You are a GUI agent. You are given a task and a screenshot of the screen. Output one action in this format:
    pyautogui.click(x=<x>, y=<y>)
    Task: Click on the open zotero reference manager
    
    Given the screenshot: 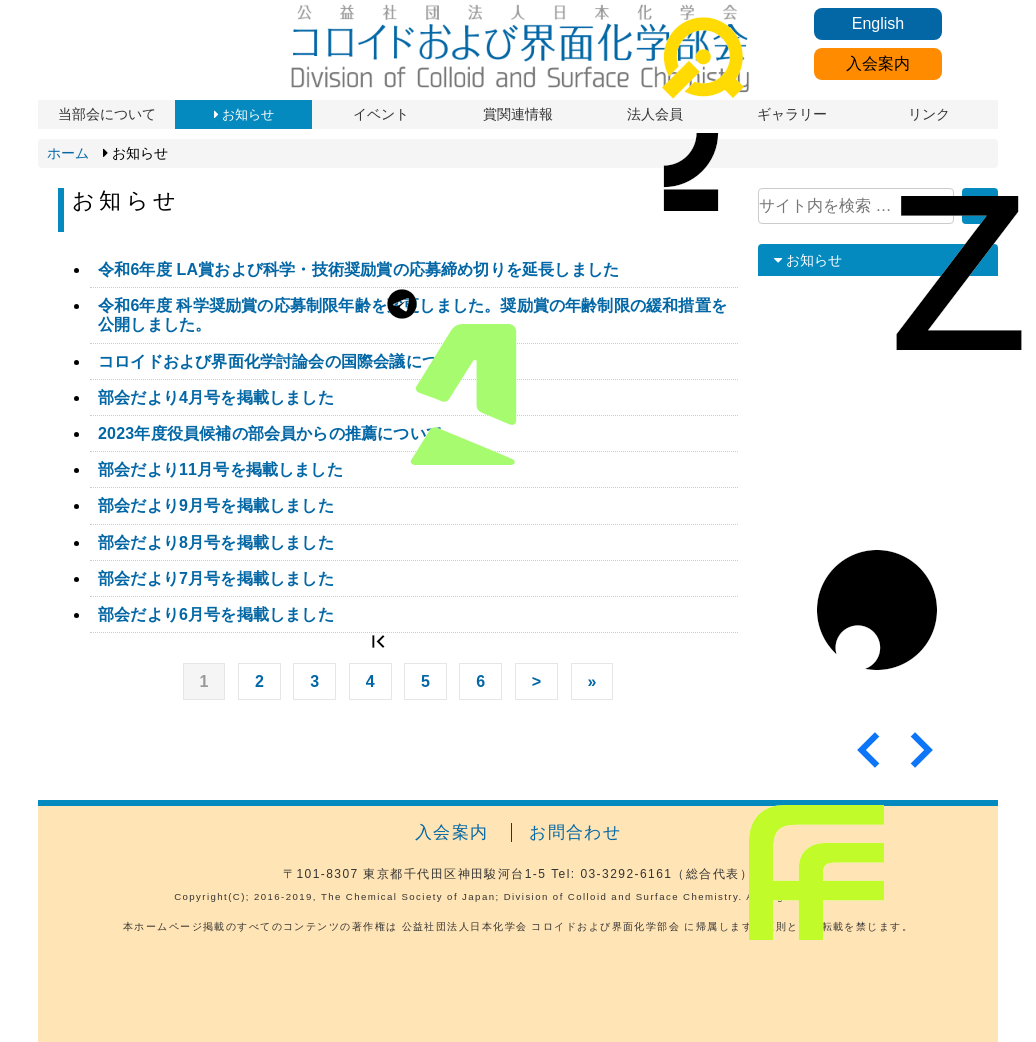 What is the action you would take?
    pyautogui.click(x=959, y=273)
    